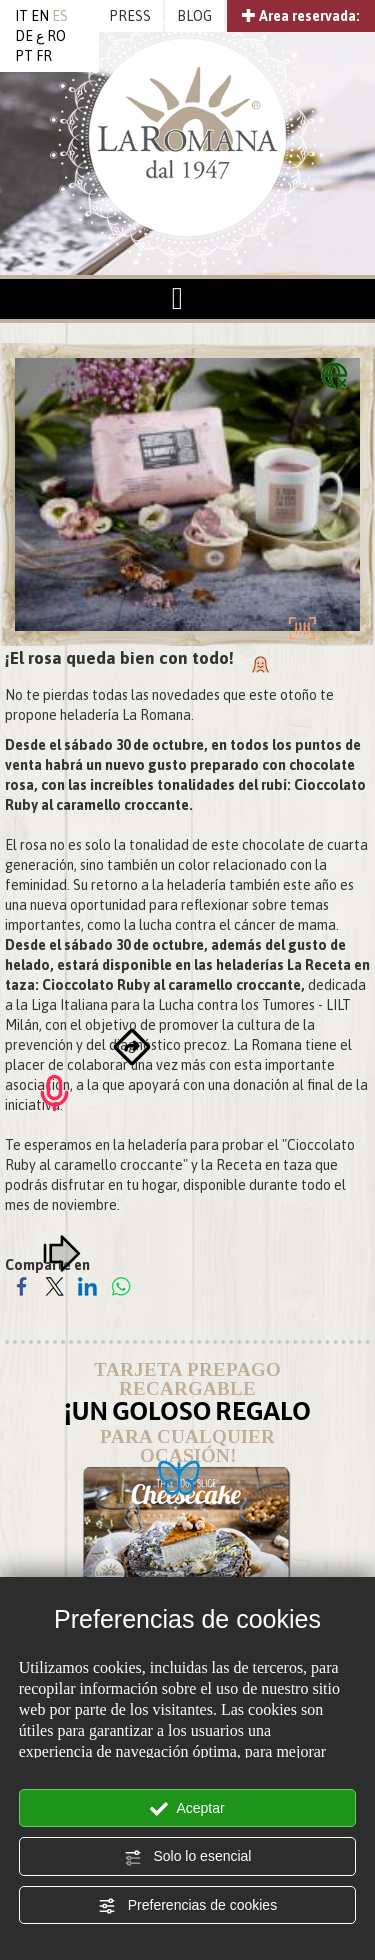  What do you see at coordinates (179, 1477) in the screenshot?
I see `indicates a transformation or metamorphosis feature` at bounding box center [179, 1477].